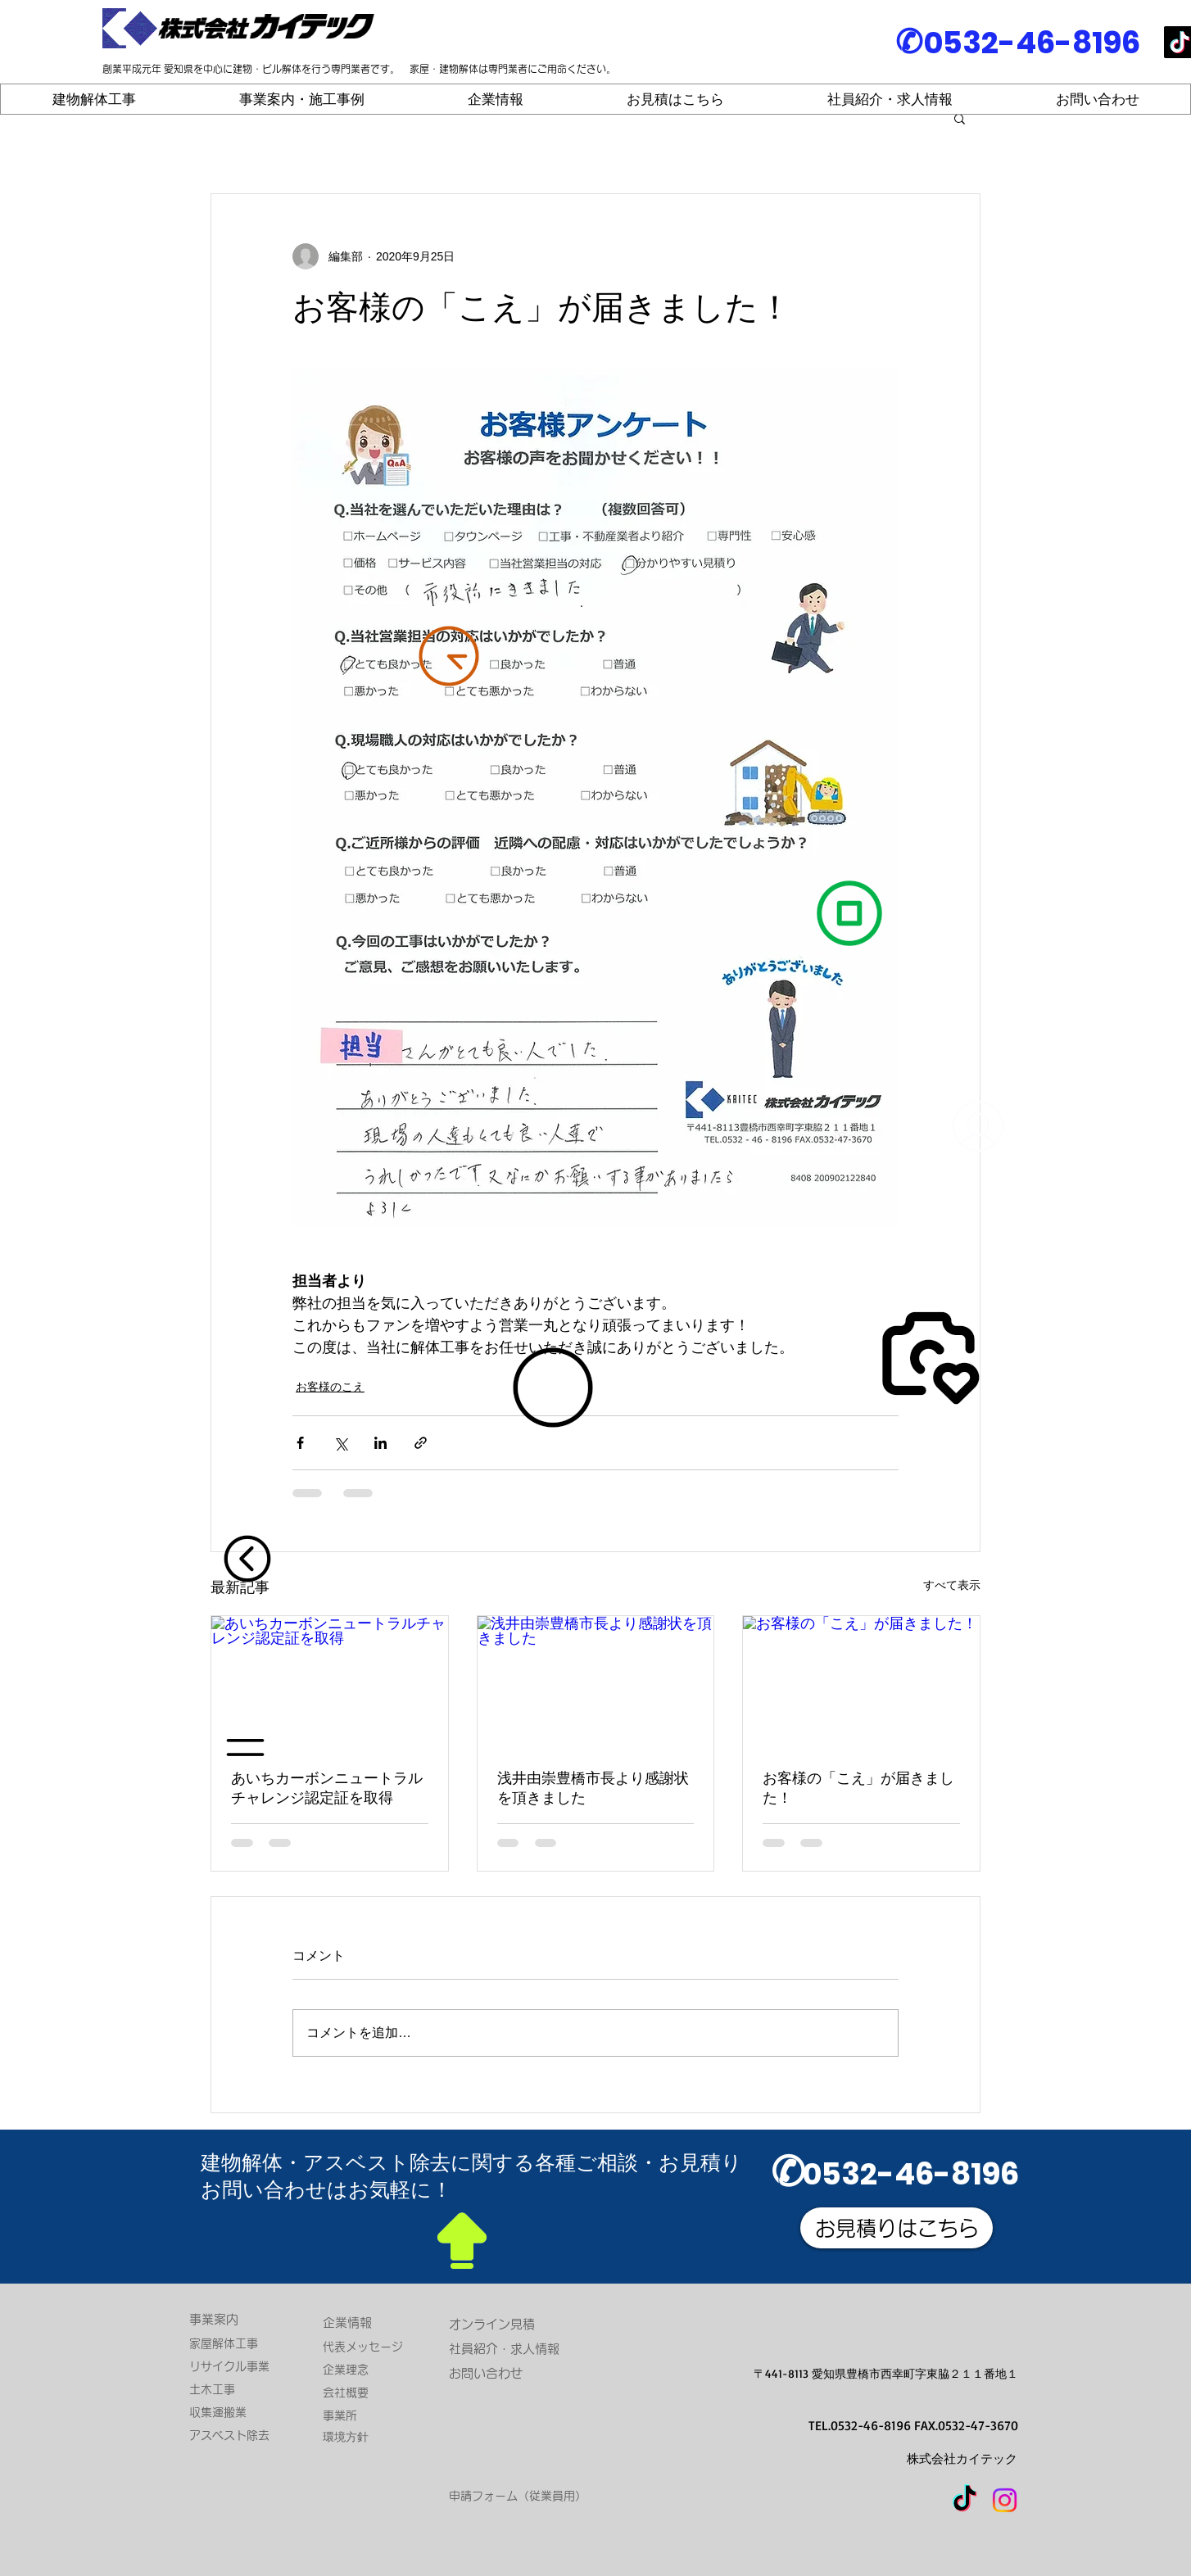  Describe the element at coordinates (553, 1388) in the screenshot. I see `unselected option in a radio button group` at that location.